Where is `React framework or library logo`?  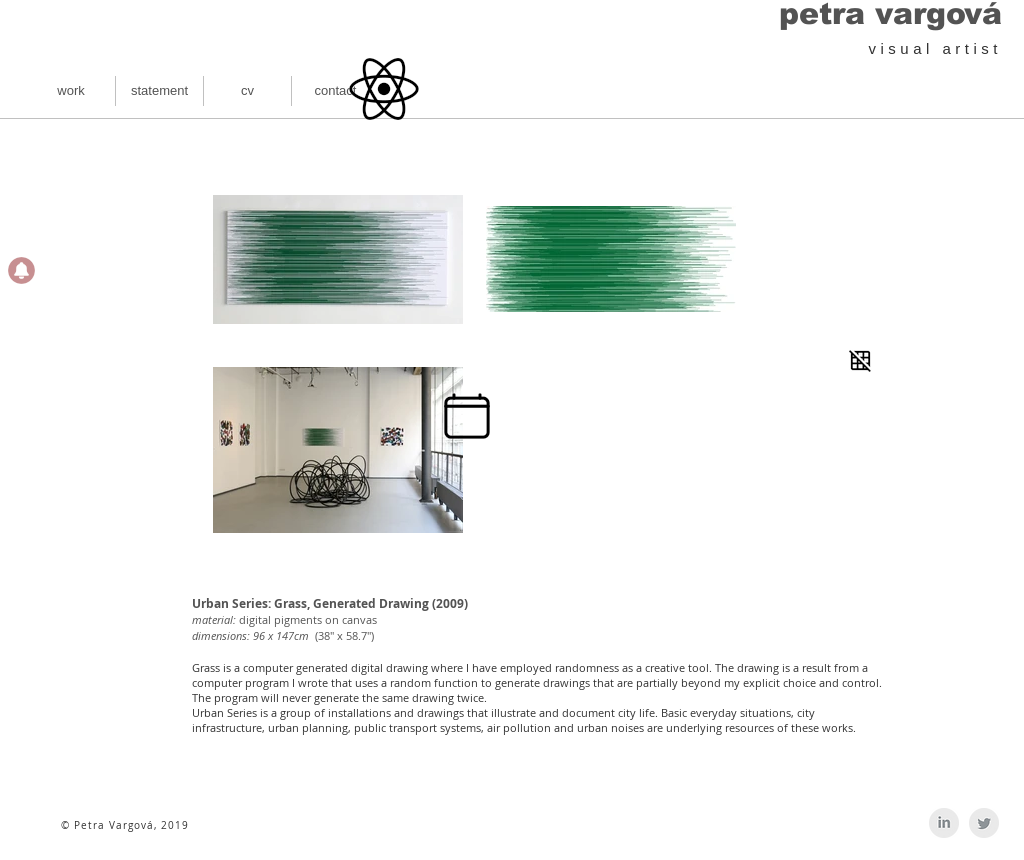 React framework or library logo is located at coordinates (384, 89).